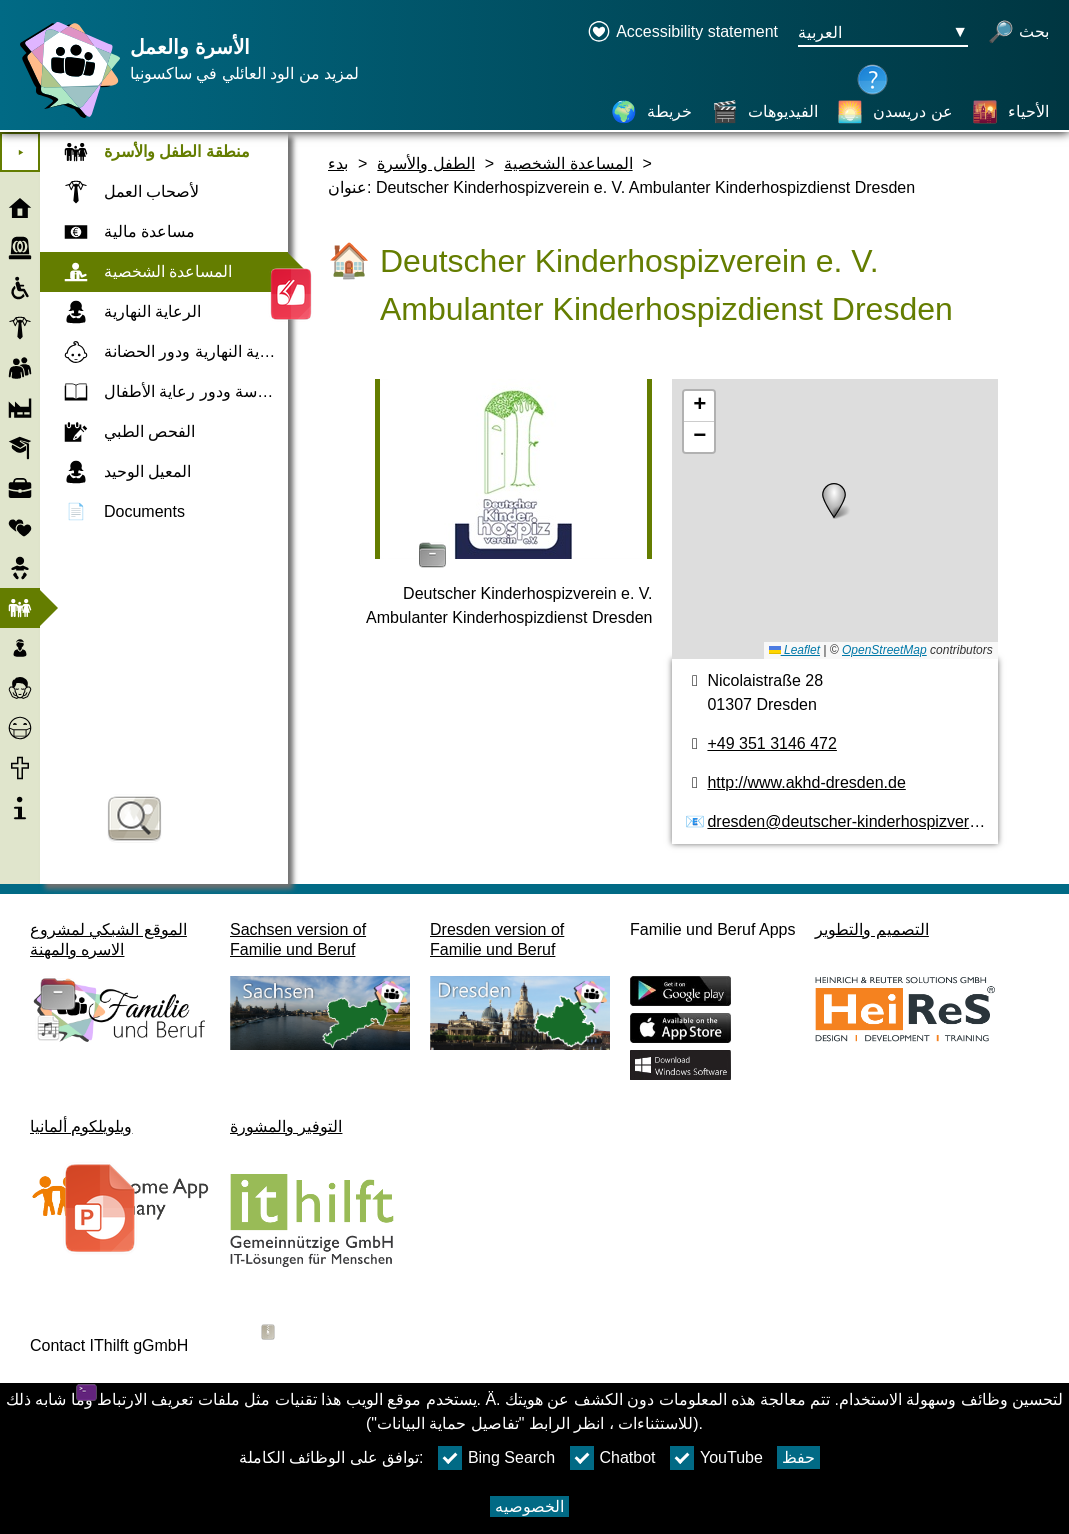 The width and height of the screenshot is (1069, 1534). What do you see at coordinates (48, 1027) in the screenshot?
I see `an iMelody audio file` at bounding box center [48, 1027].